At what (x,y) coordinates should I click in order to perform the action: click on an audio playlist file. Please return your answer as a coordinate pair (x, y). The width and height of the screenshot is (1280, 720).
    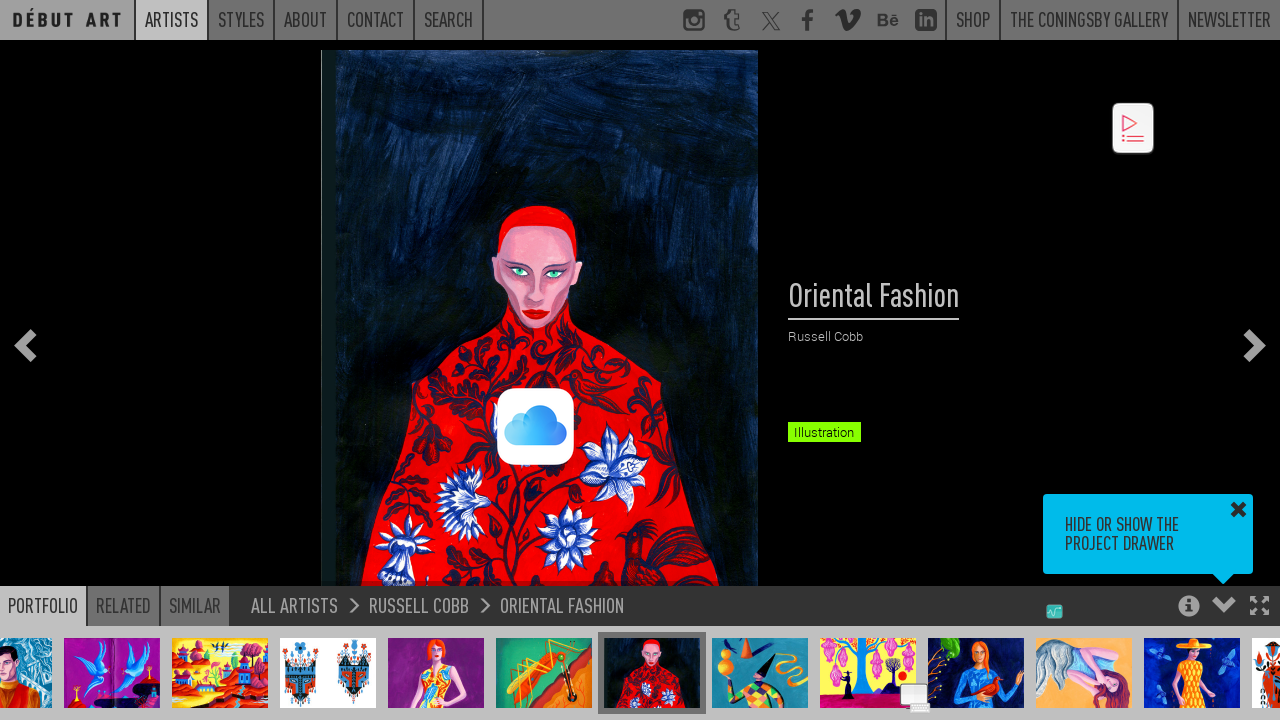
    Looking at the image, I should click on (1133, 128).